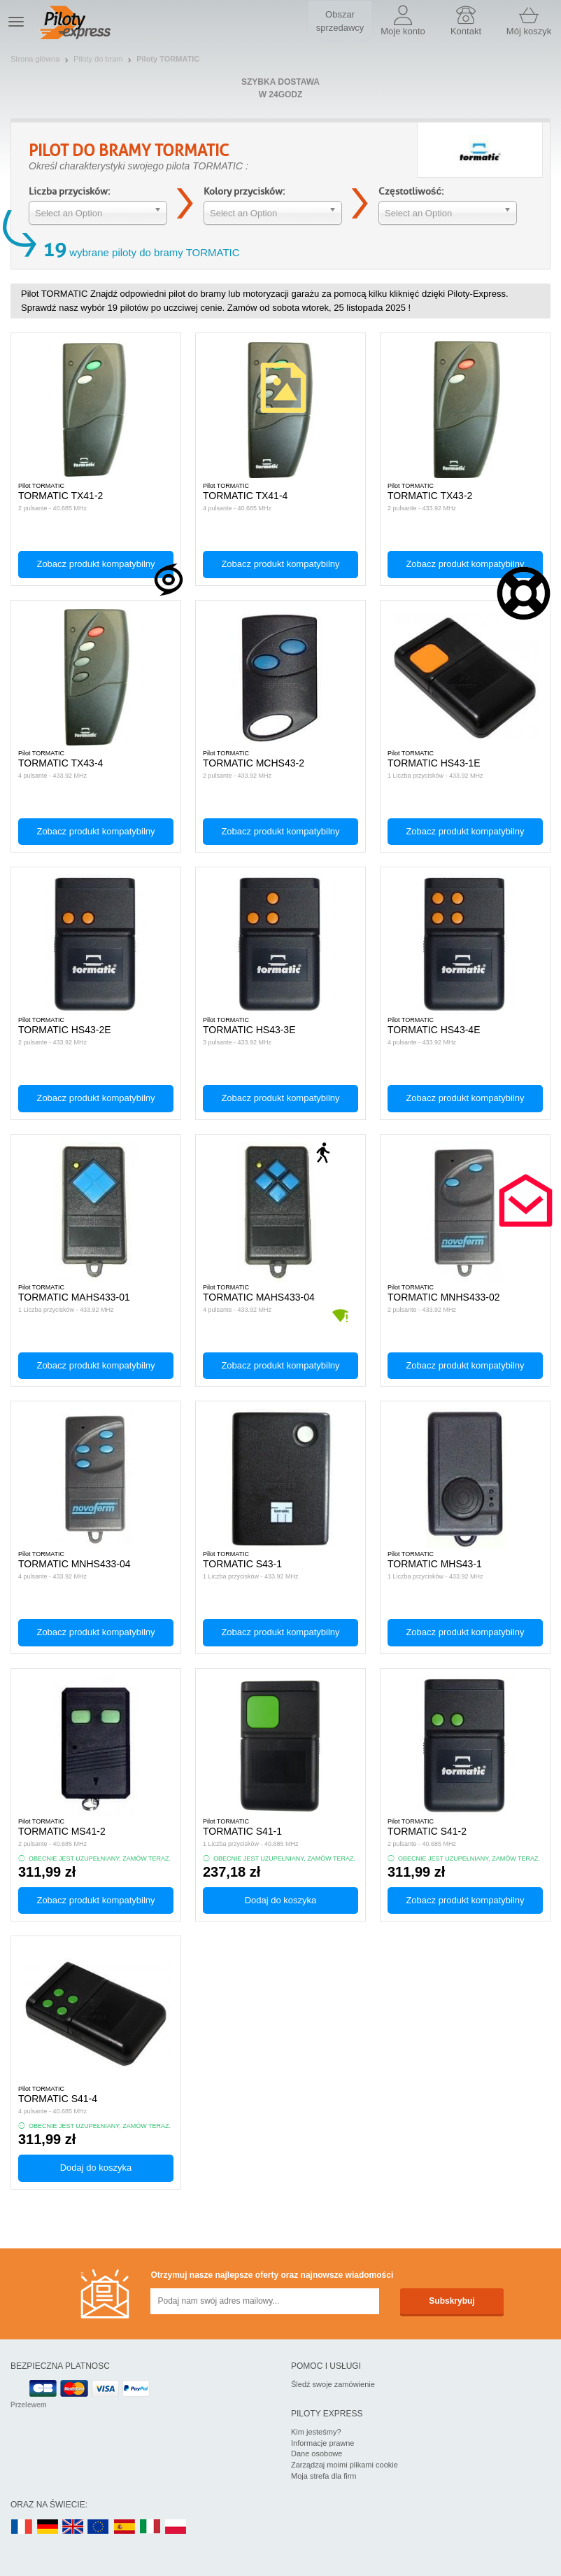 The height and width of the screenshot is (2576, 561). I want to click on access help or support center, so click(523, 593).